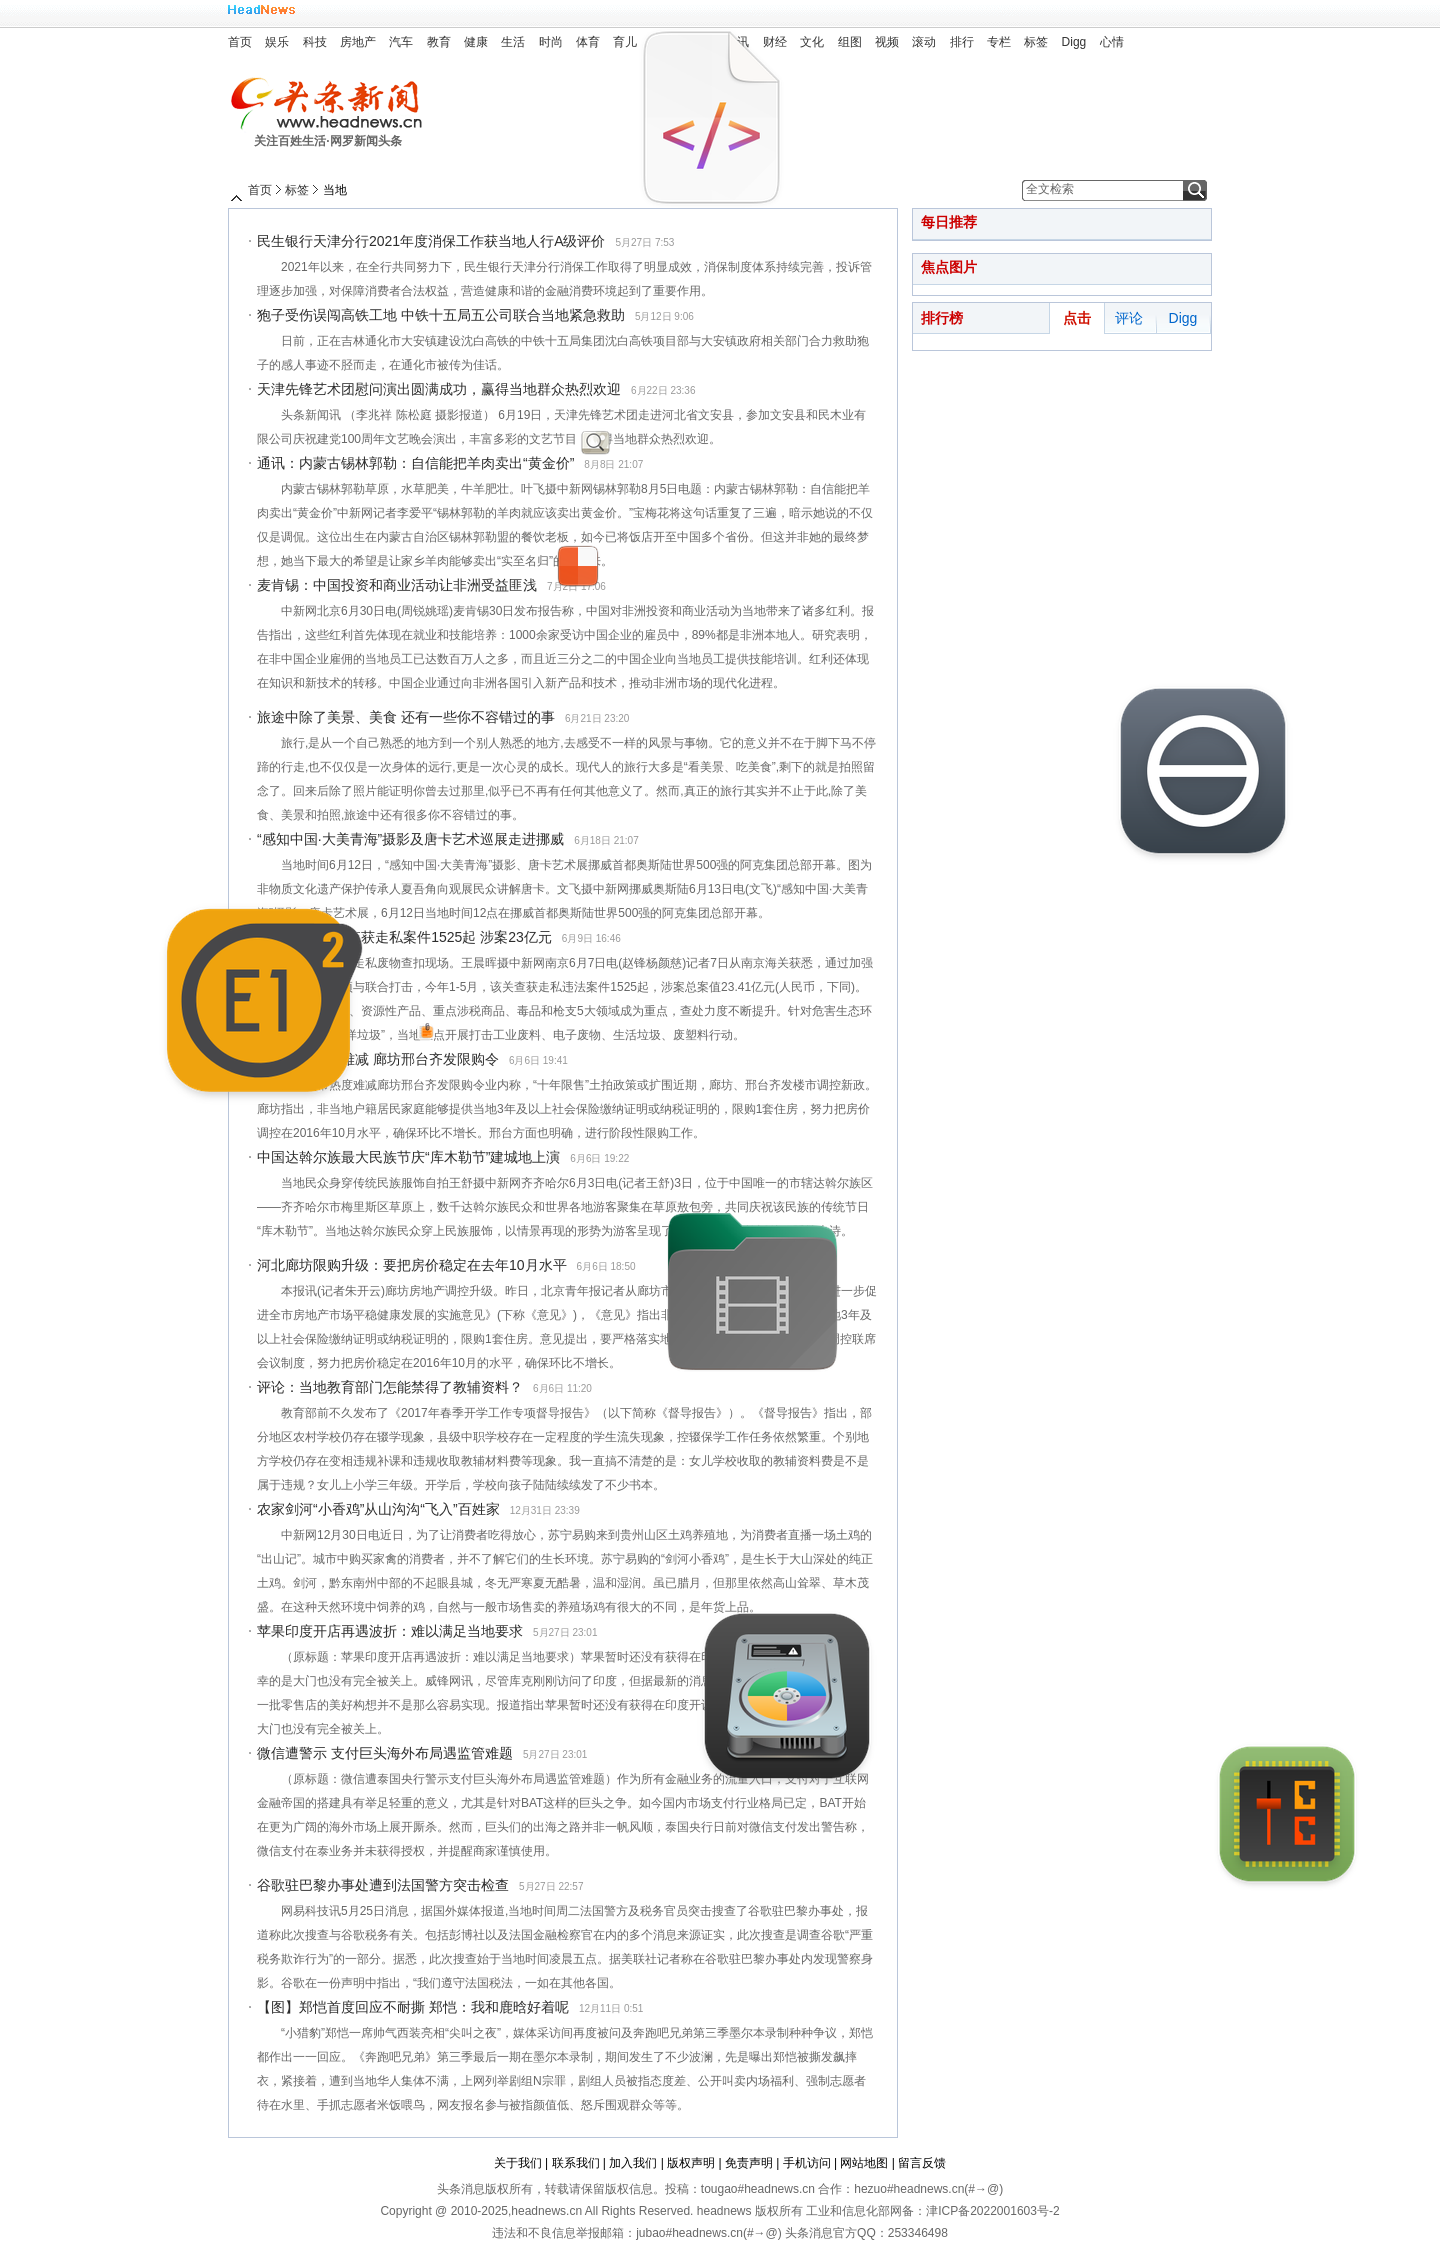  What do you see at coordinates (1203, 771) in the screenshot?
I see `suspend or pause an application` at bounding box center [1203, 771].